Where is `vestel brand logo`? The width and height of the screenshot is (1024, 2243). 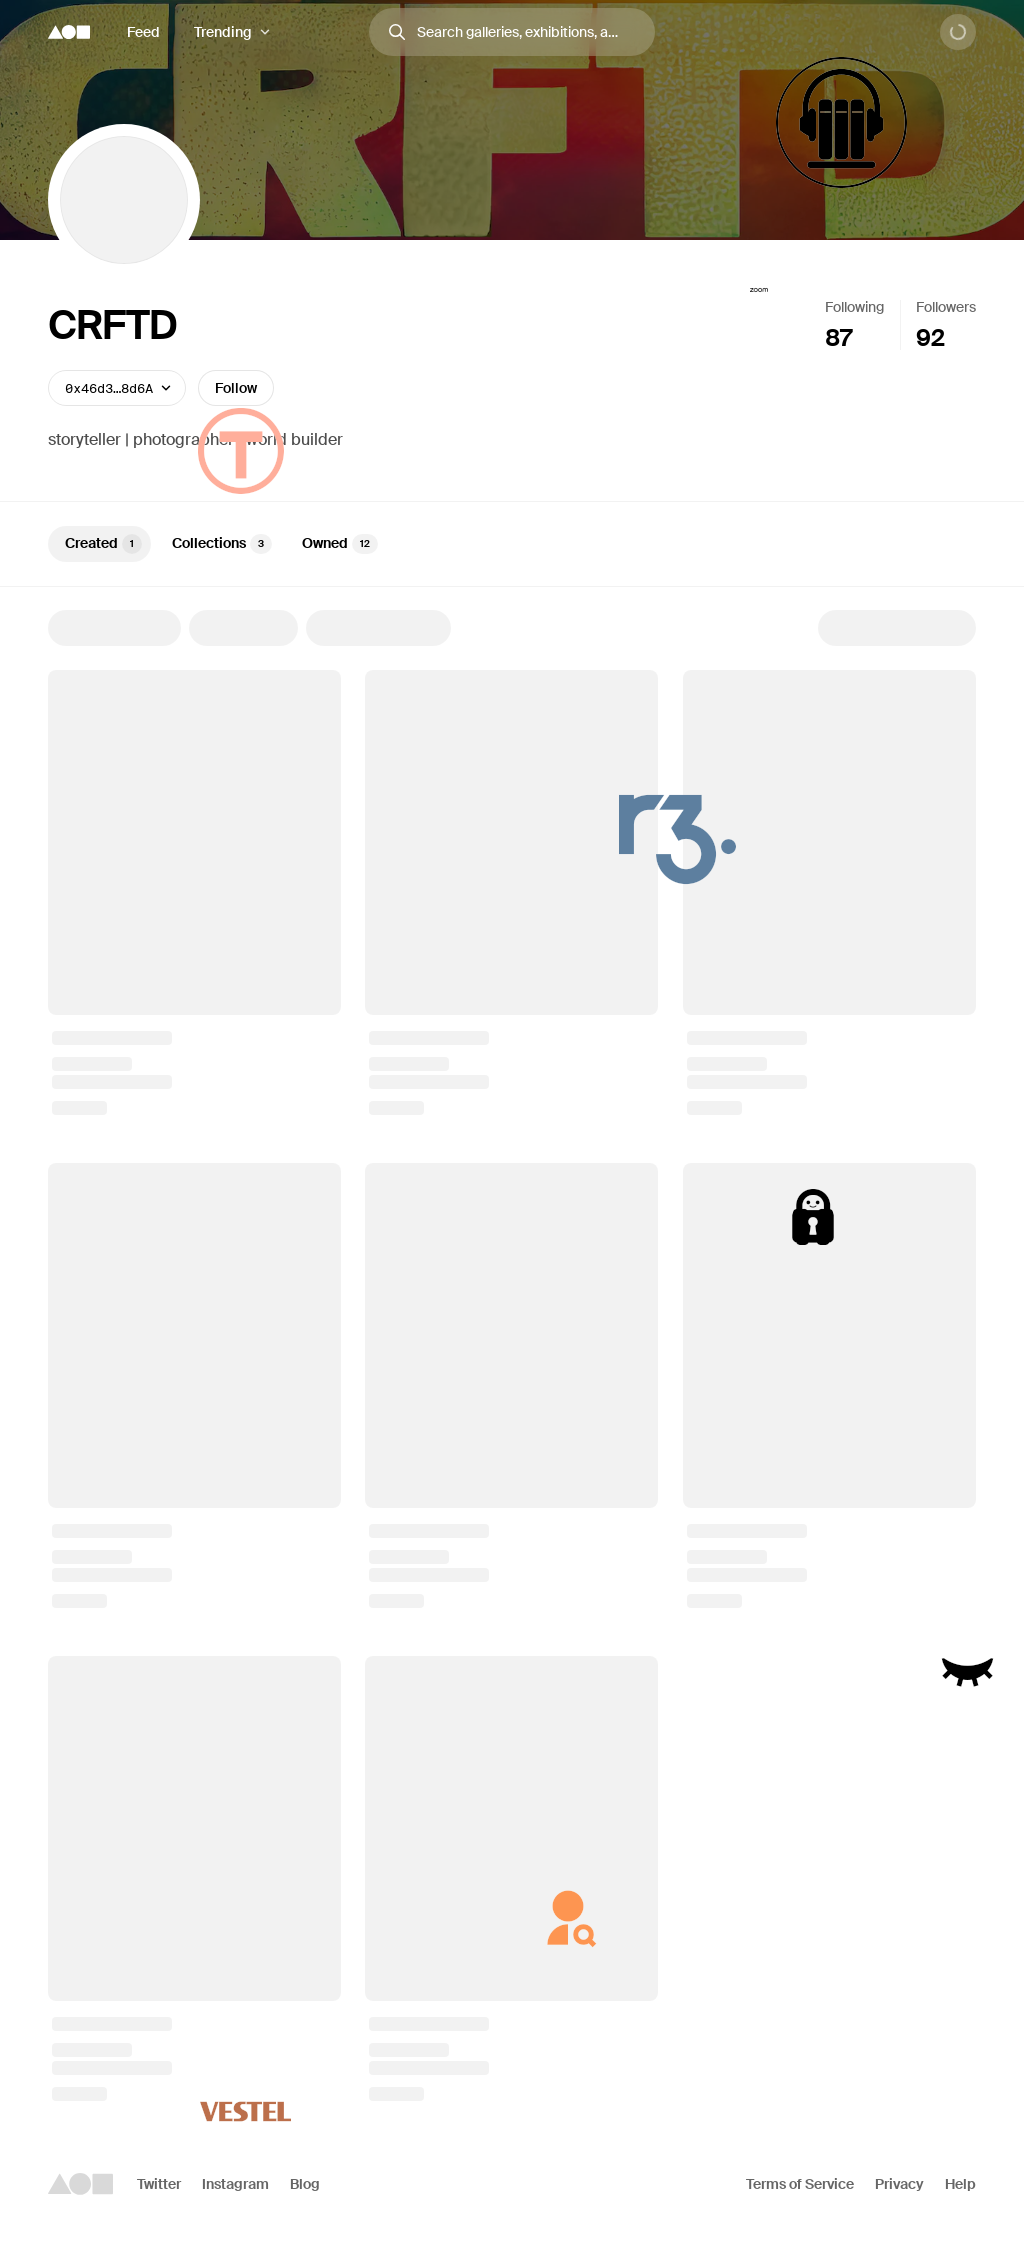
vestel brand logo is located at coordinates (245, 2111).